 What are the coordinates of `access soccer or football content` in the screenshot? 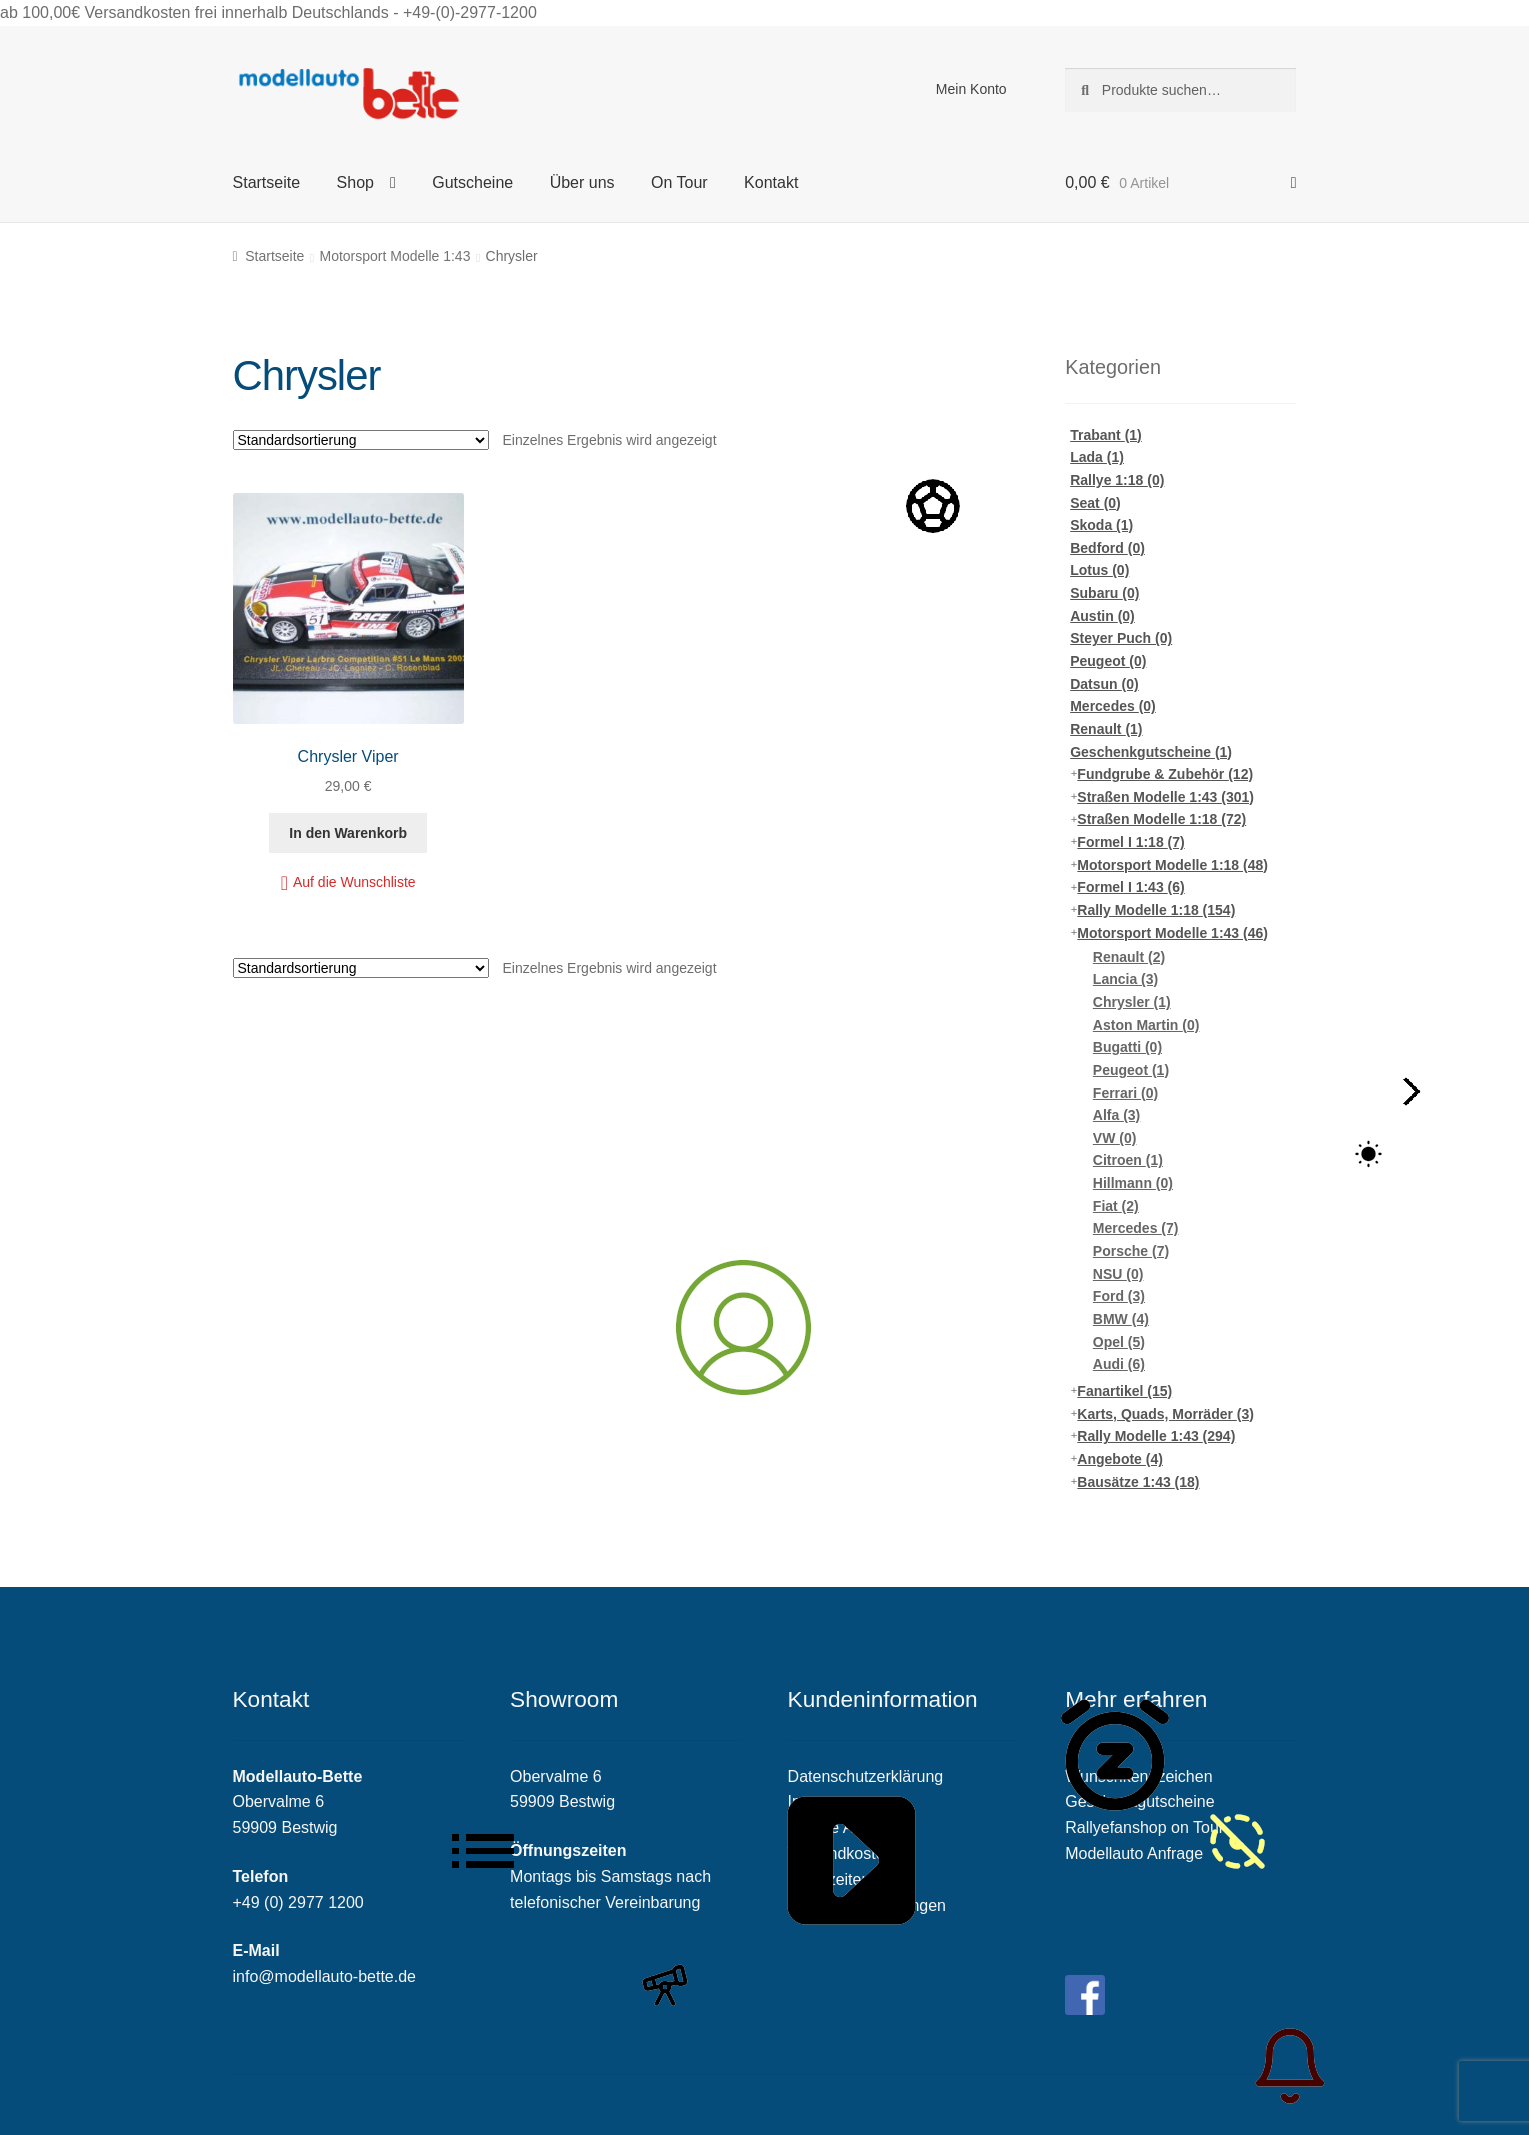 It's located at (933, 506).